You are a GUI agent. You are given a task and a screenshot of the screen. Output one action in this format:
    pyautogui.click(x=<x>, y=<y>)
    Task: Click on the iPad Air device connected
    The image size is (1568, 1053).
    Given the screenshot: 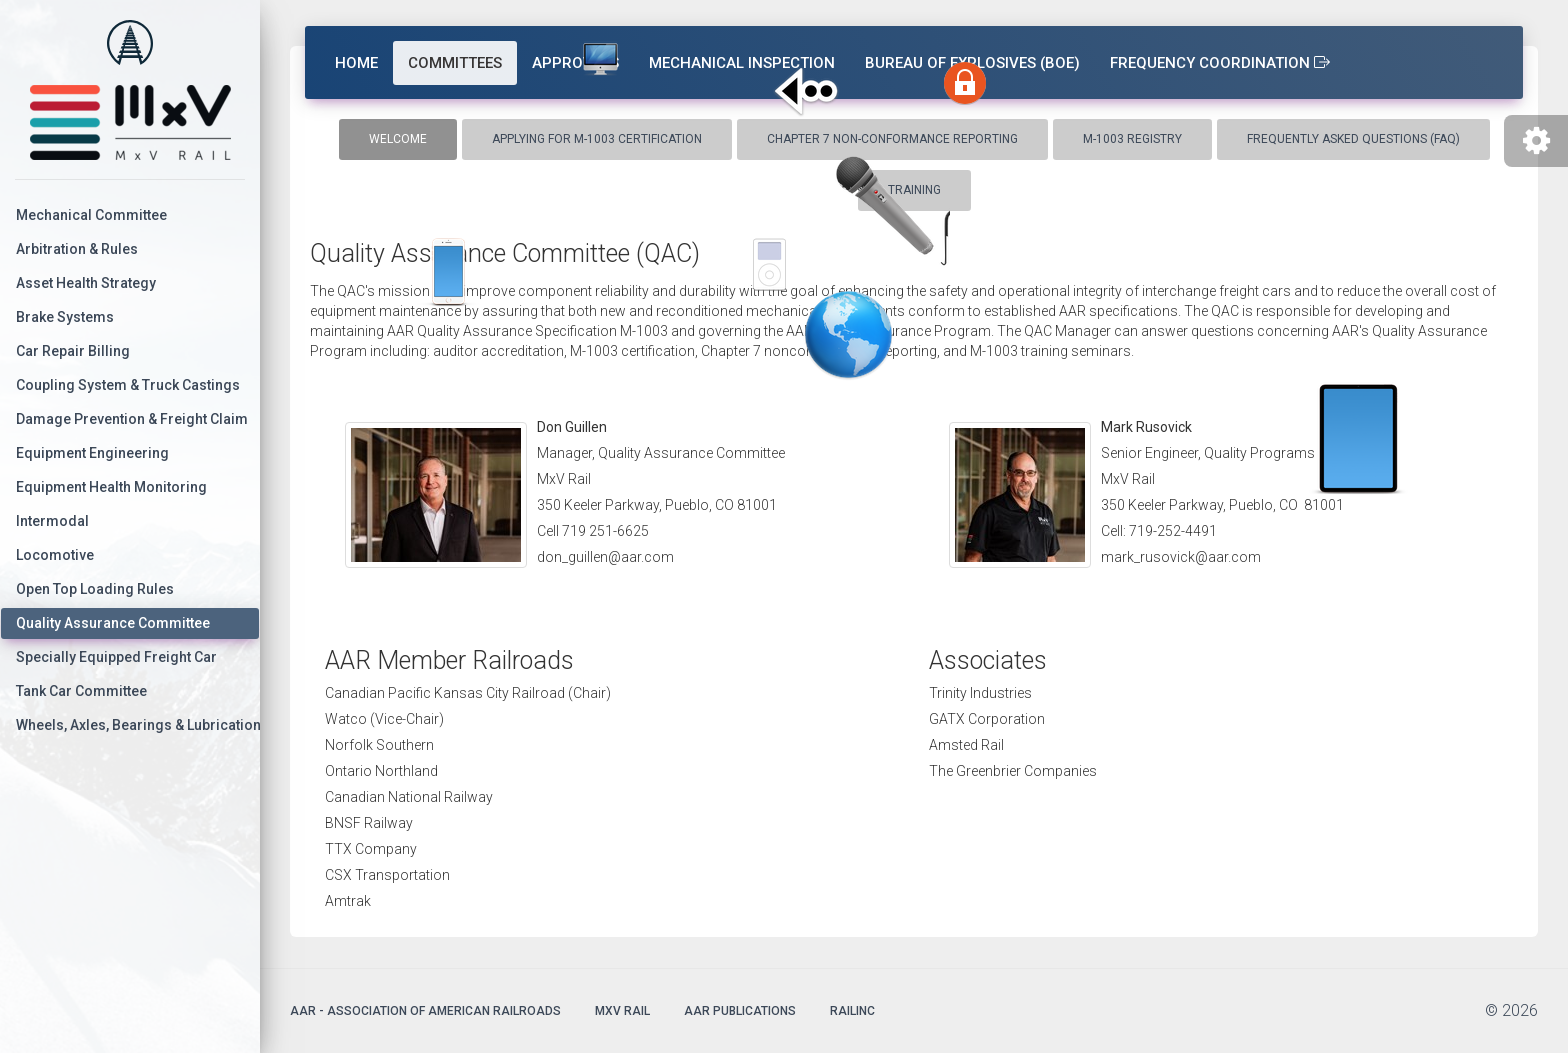 What is the action you would take?
    pyautogui.click(x=1358, y=439)
    